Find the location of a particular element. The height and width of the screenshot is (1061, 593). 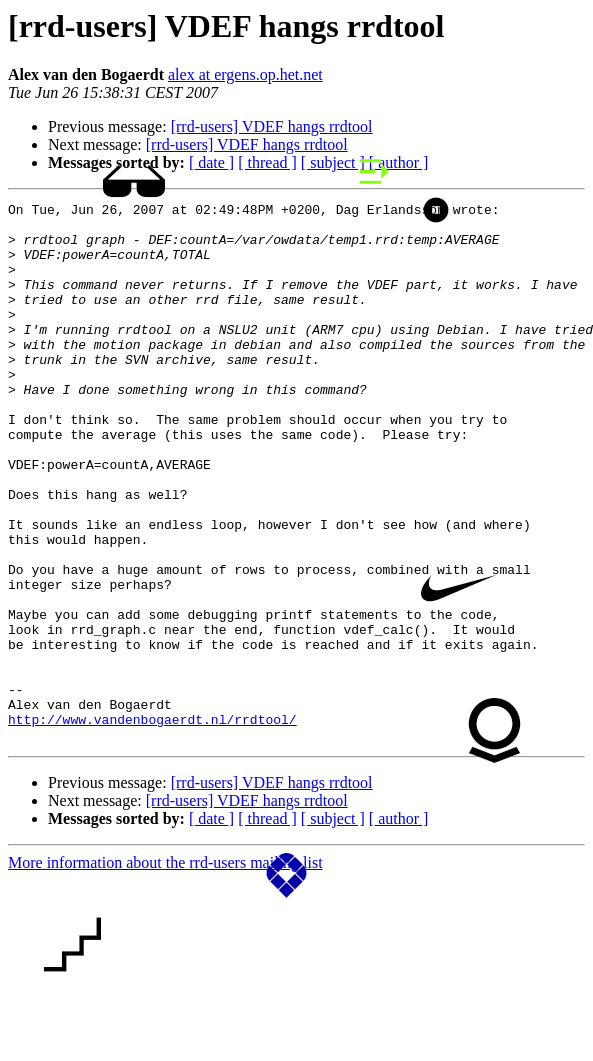

open the FutureLearn online learning platform is located at coordinates (72, 944).